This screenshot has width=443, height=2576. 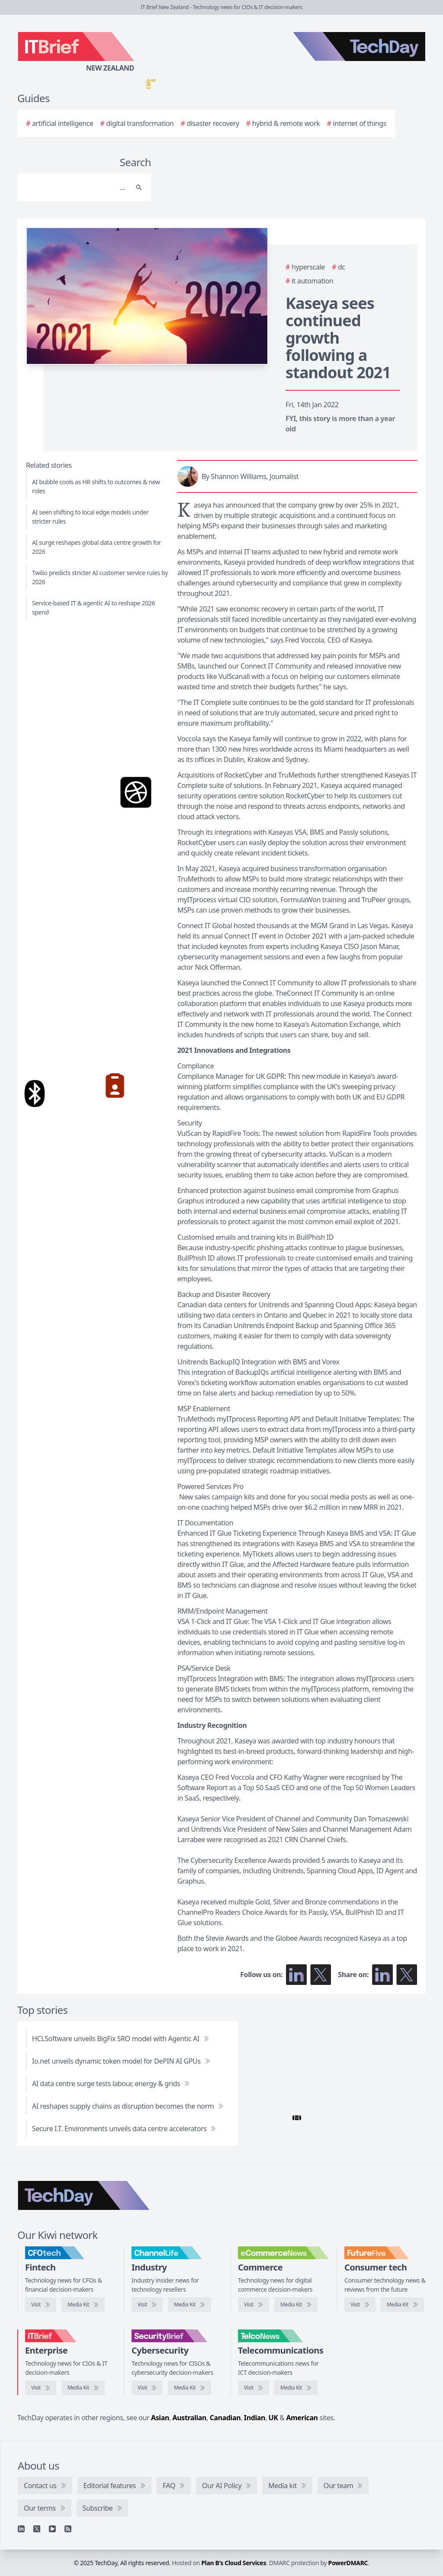 I want to click on access first aid or medical resources, so click(x=297, y=2118).